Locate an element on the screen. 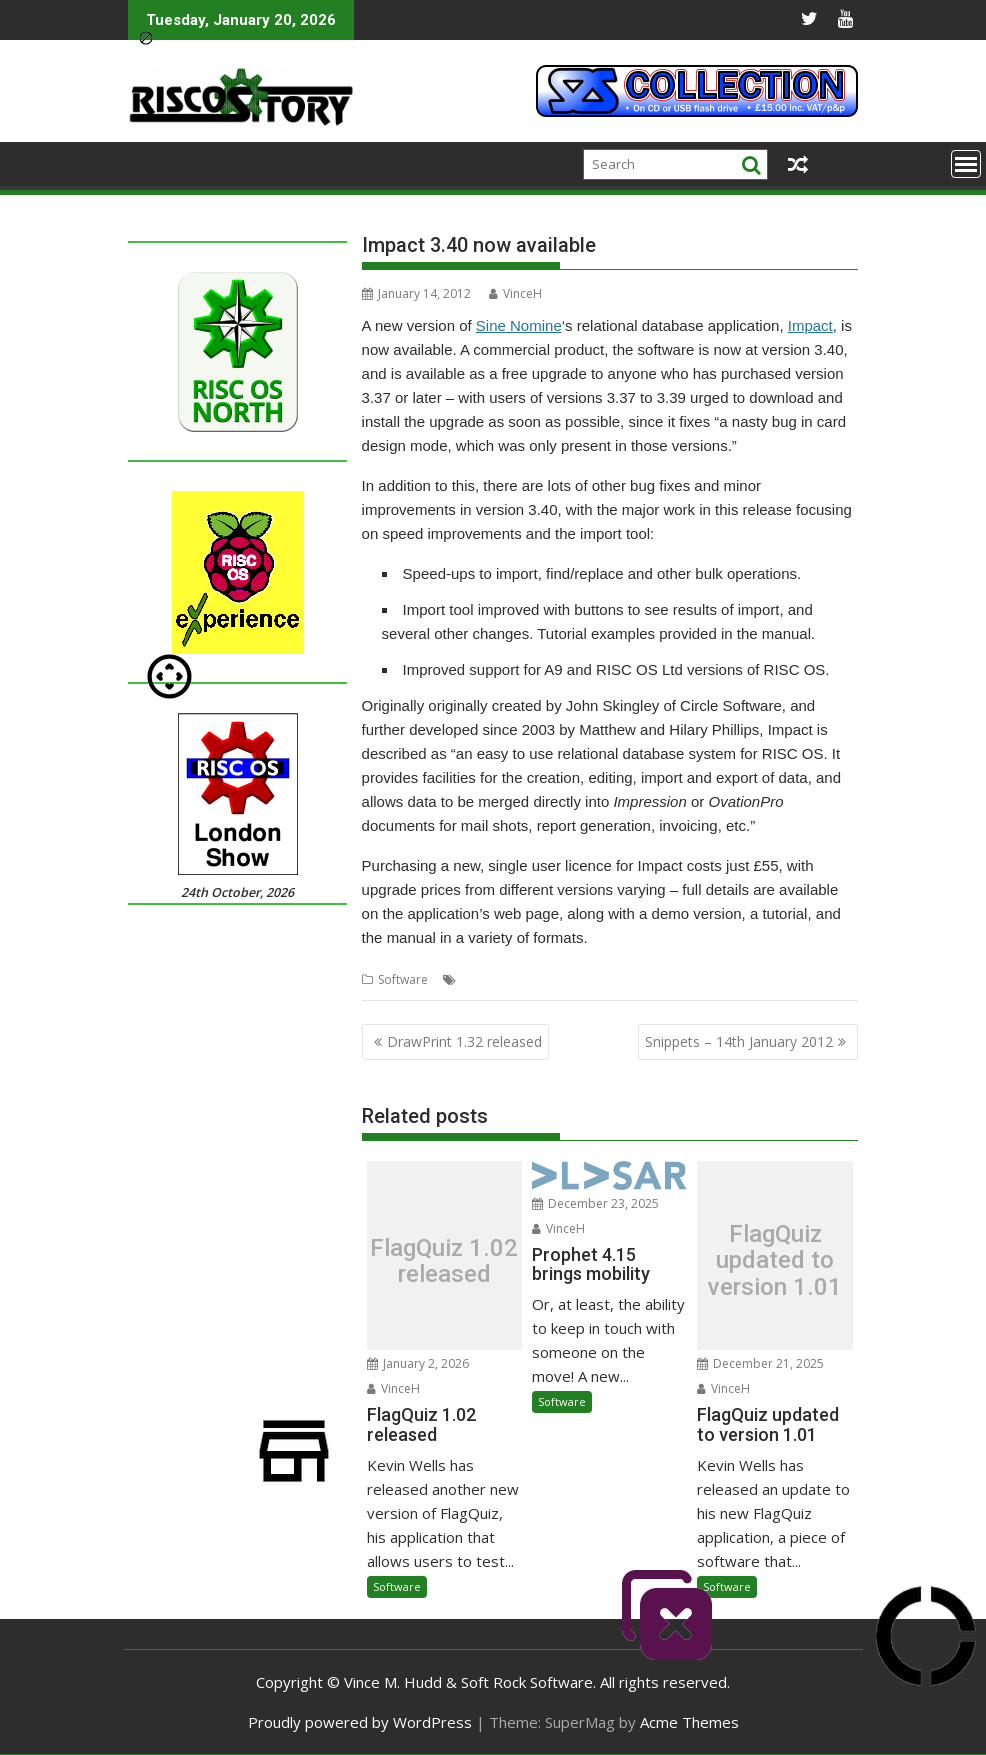  view progress or completion status is located at coordinates (926, 1636).